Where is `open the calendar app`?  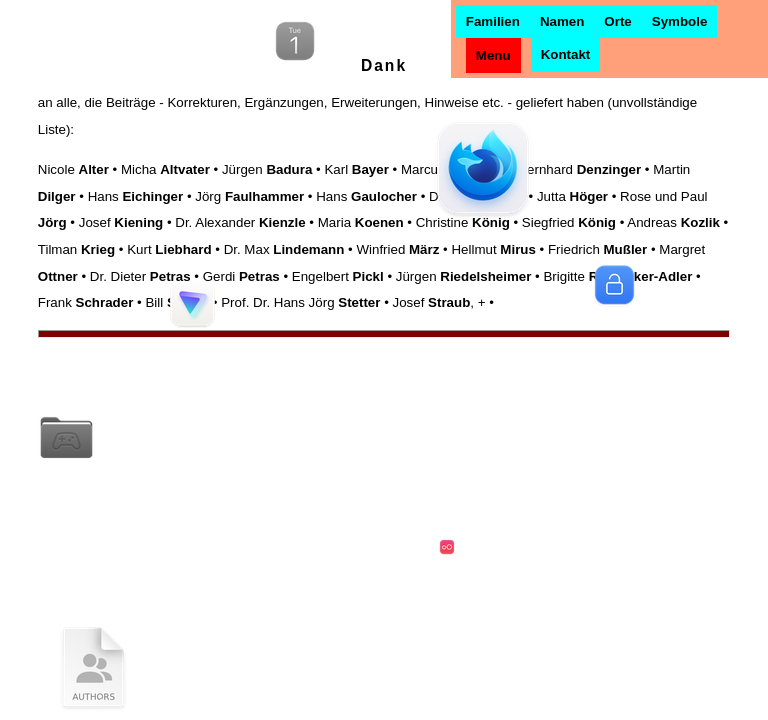 open the calendar app is located at coordinates (295, 41).